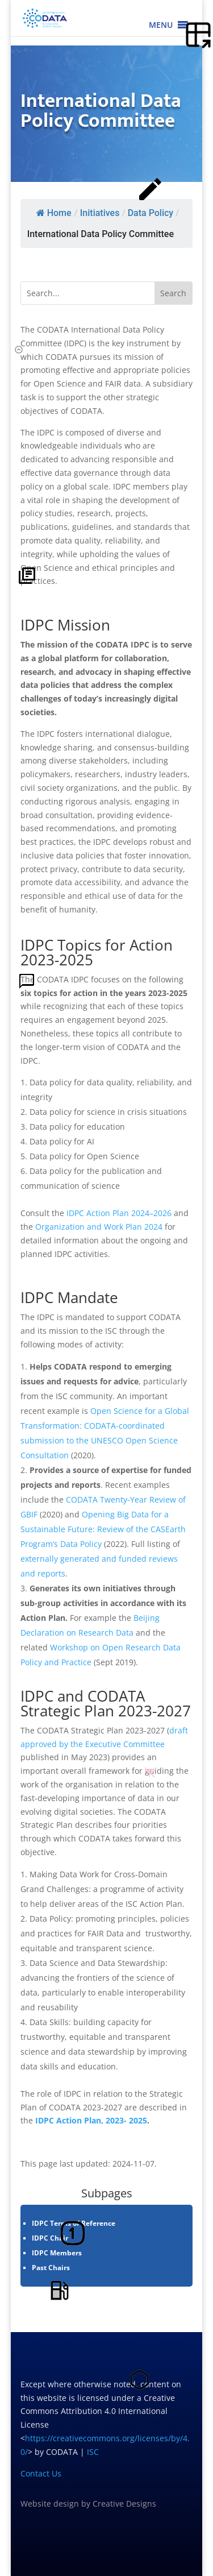 This screenshot has height=2576, width=213. I want to click on edit content or settings, so click(150, 189).